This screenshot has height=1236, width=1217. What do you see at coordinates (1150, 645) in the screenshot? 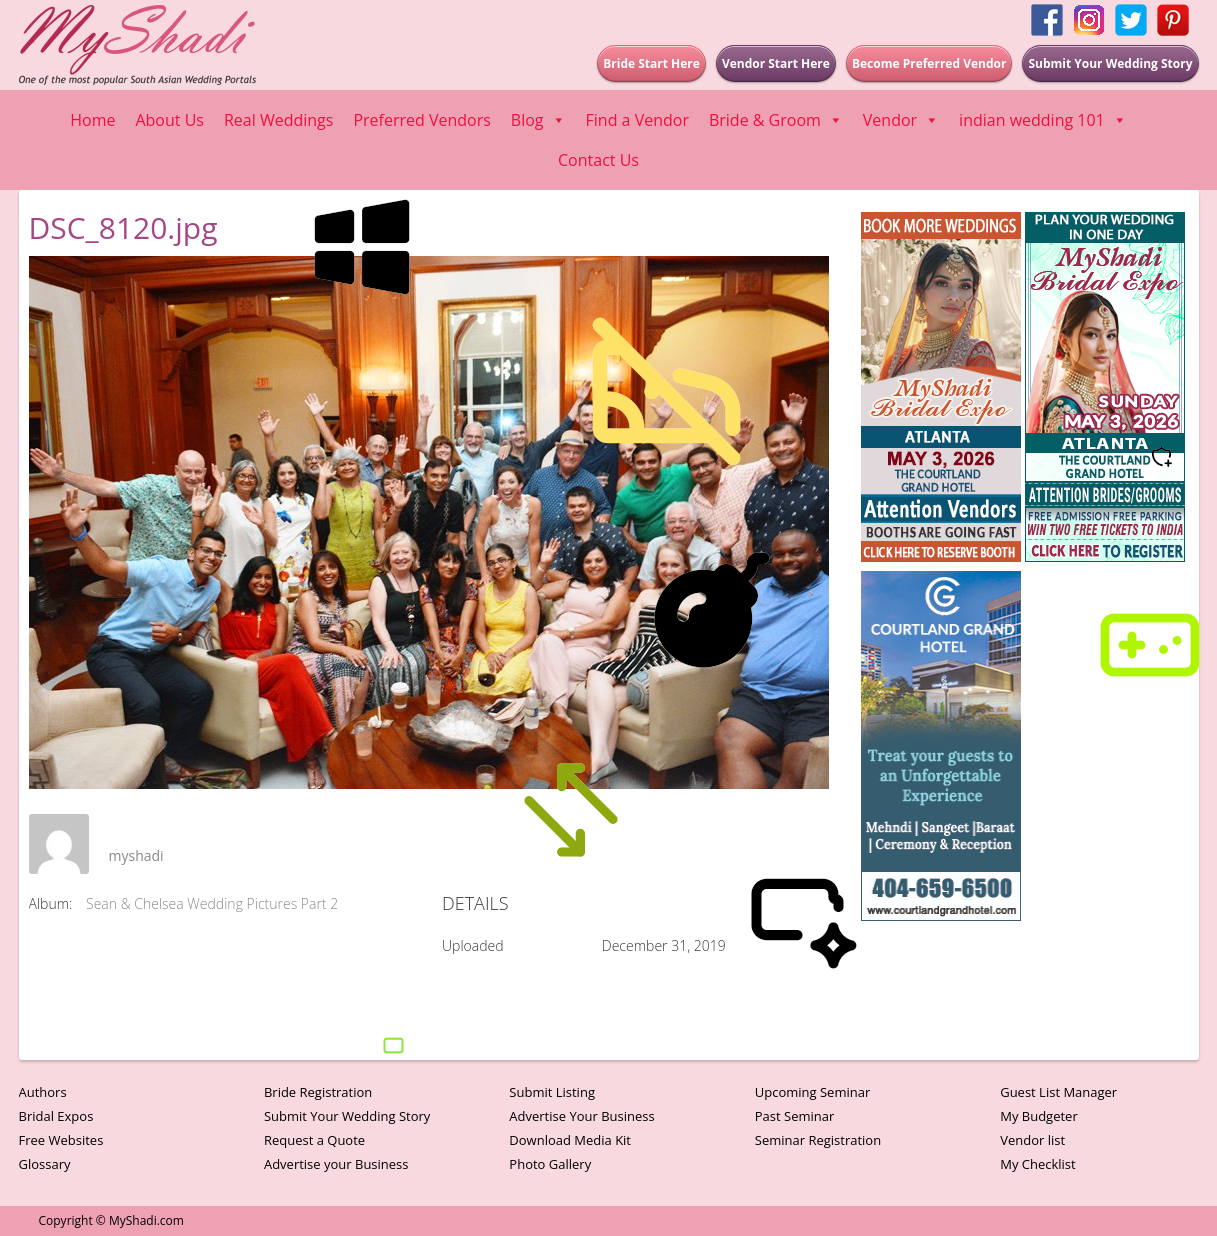
I see `access gaming features or settings` at bounding box center [1150, 645].